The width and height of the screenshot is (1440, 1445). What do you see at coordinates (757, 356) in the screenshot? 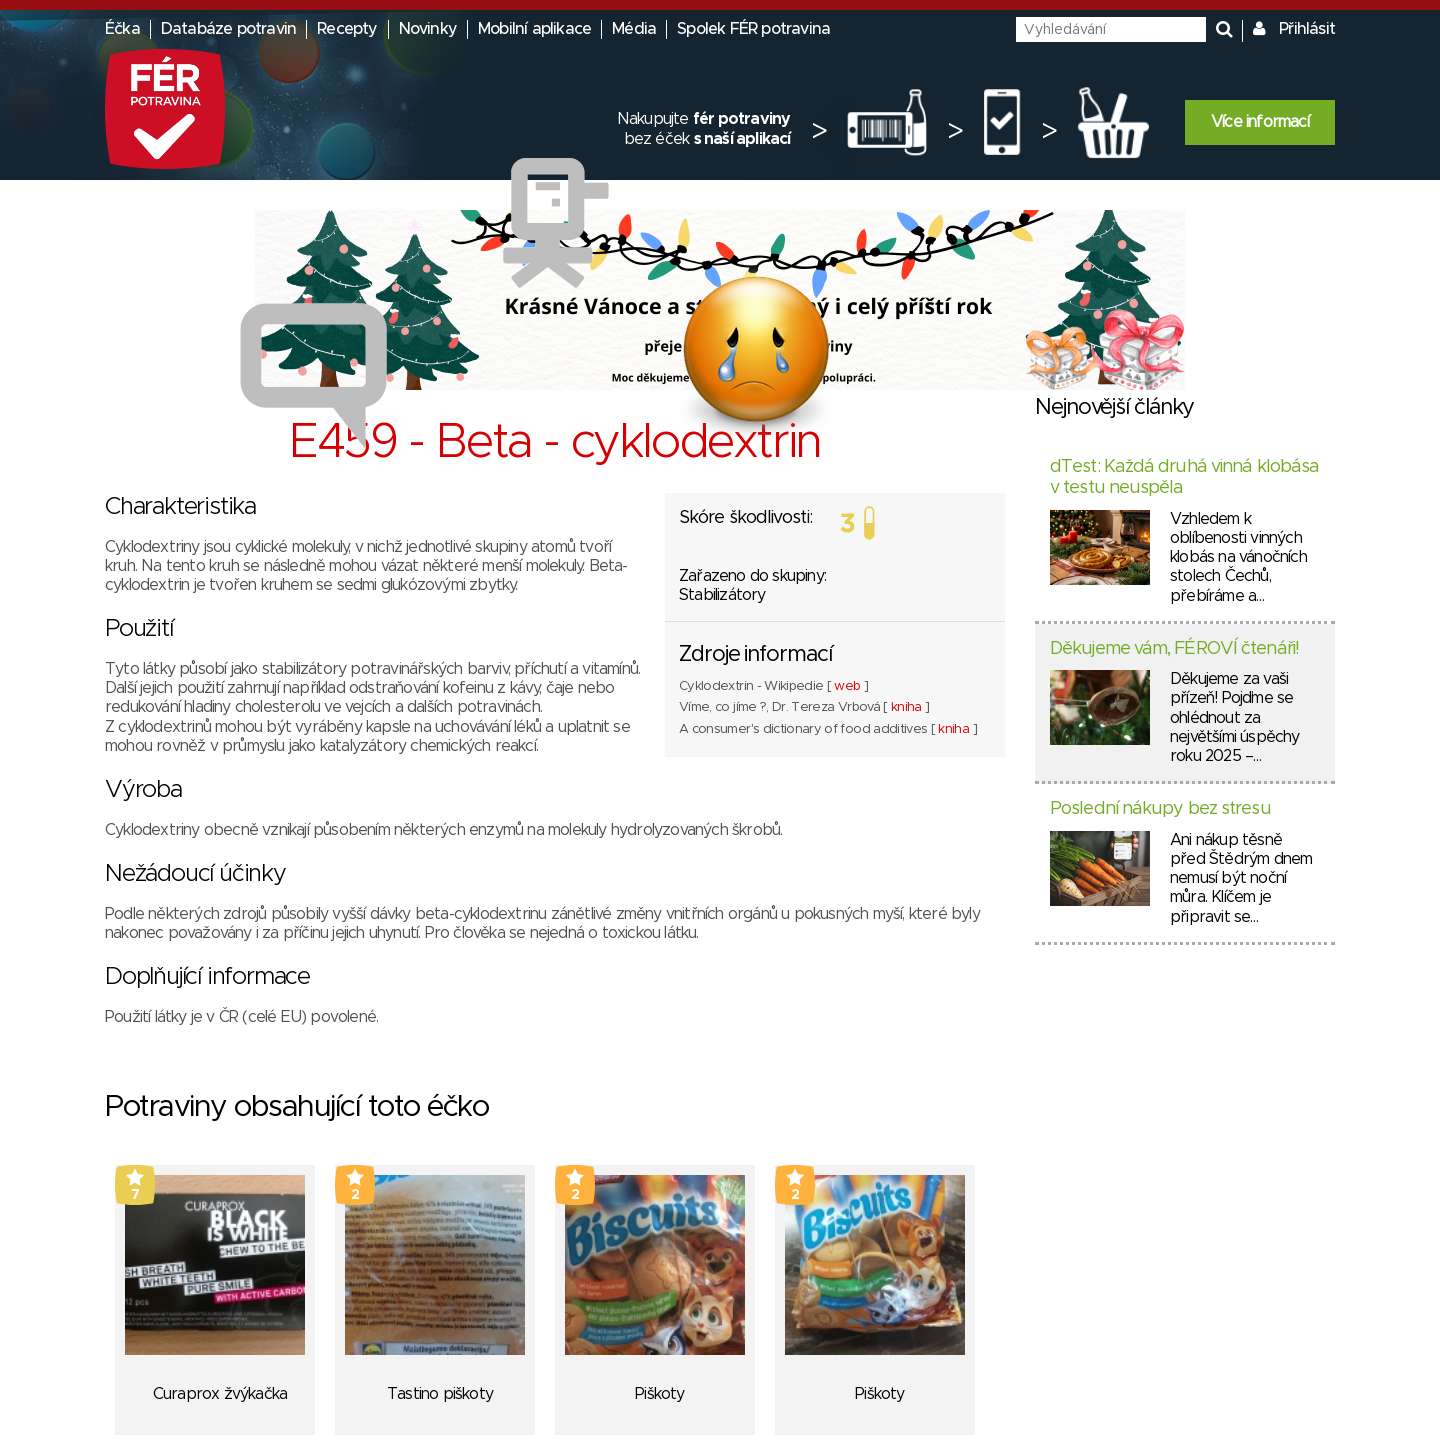
I see `indicates sadness or disappointment in a reaction` at bounding box center [757, 356].